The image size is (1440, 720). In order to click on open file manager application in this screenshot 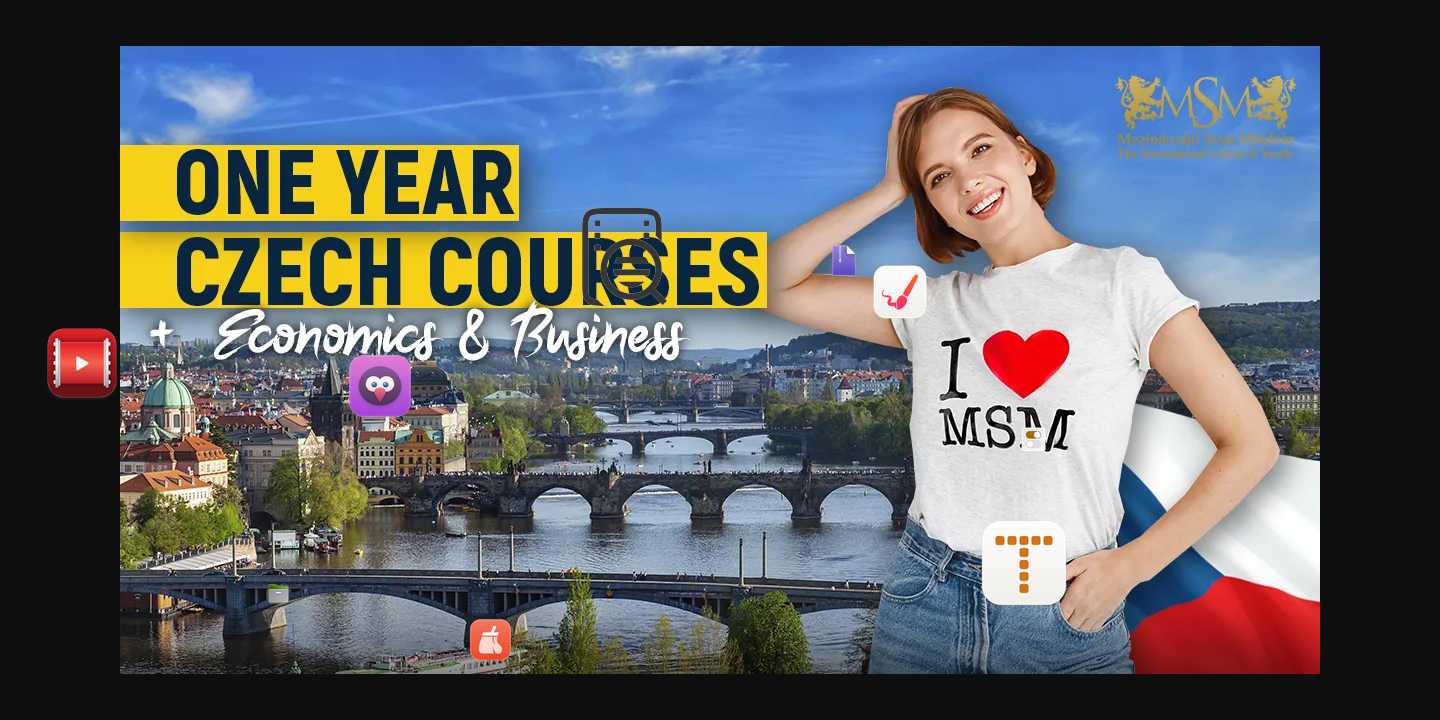, I will do `click(278, 593)`.